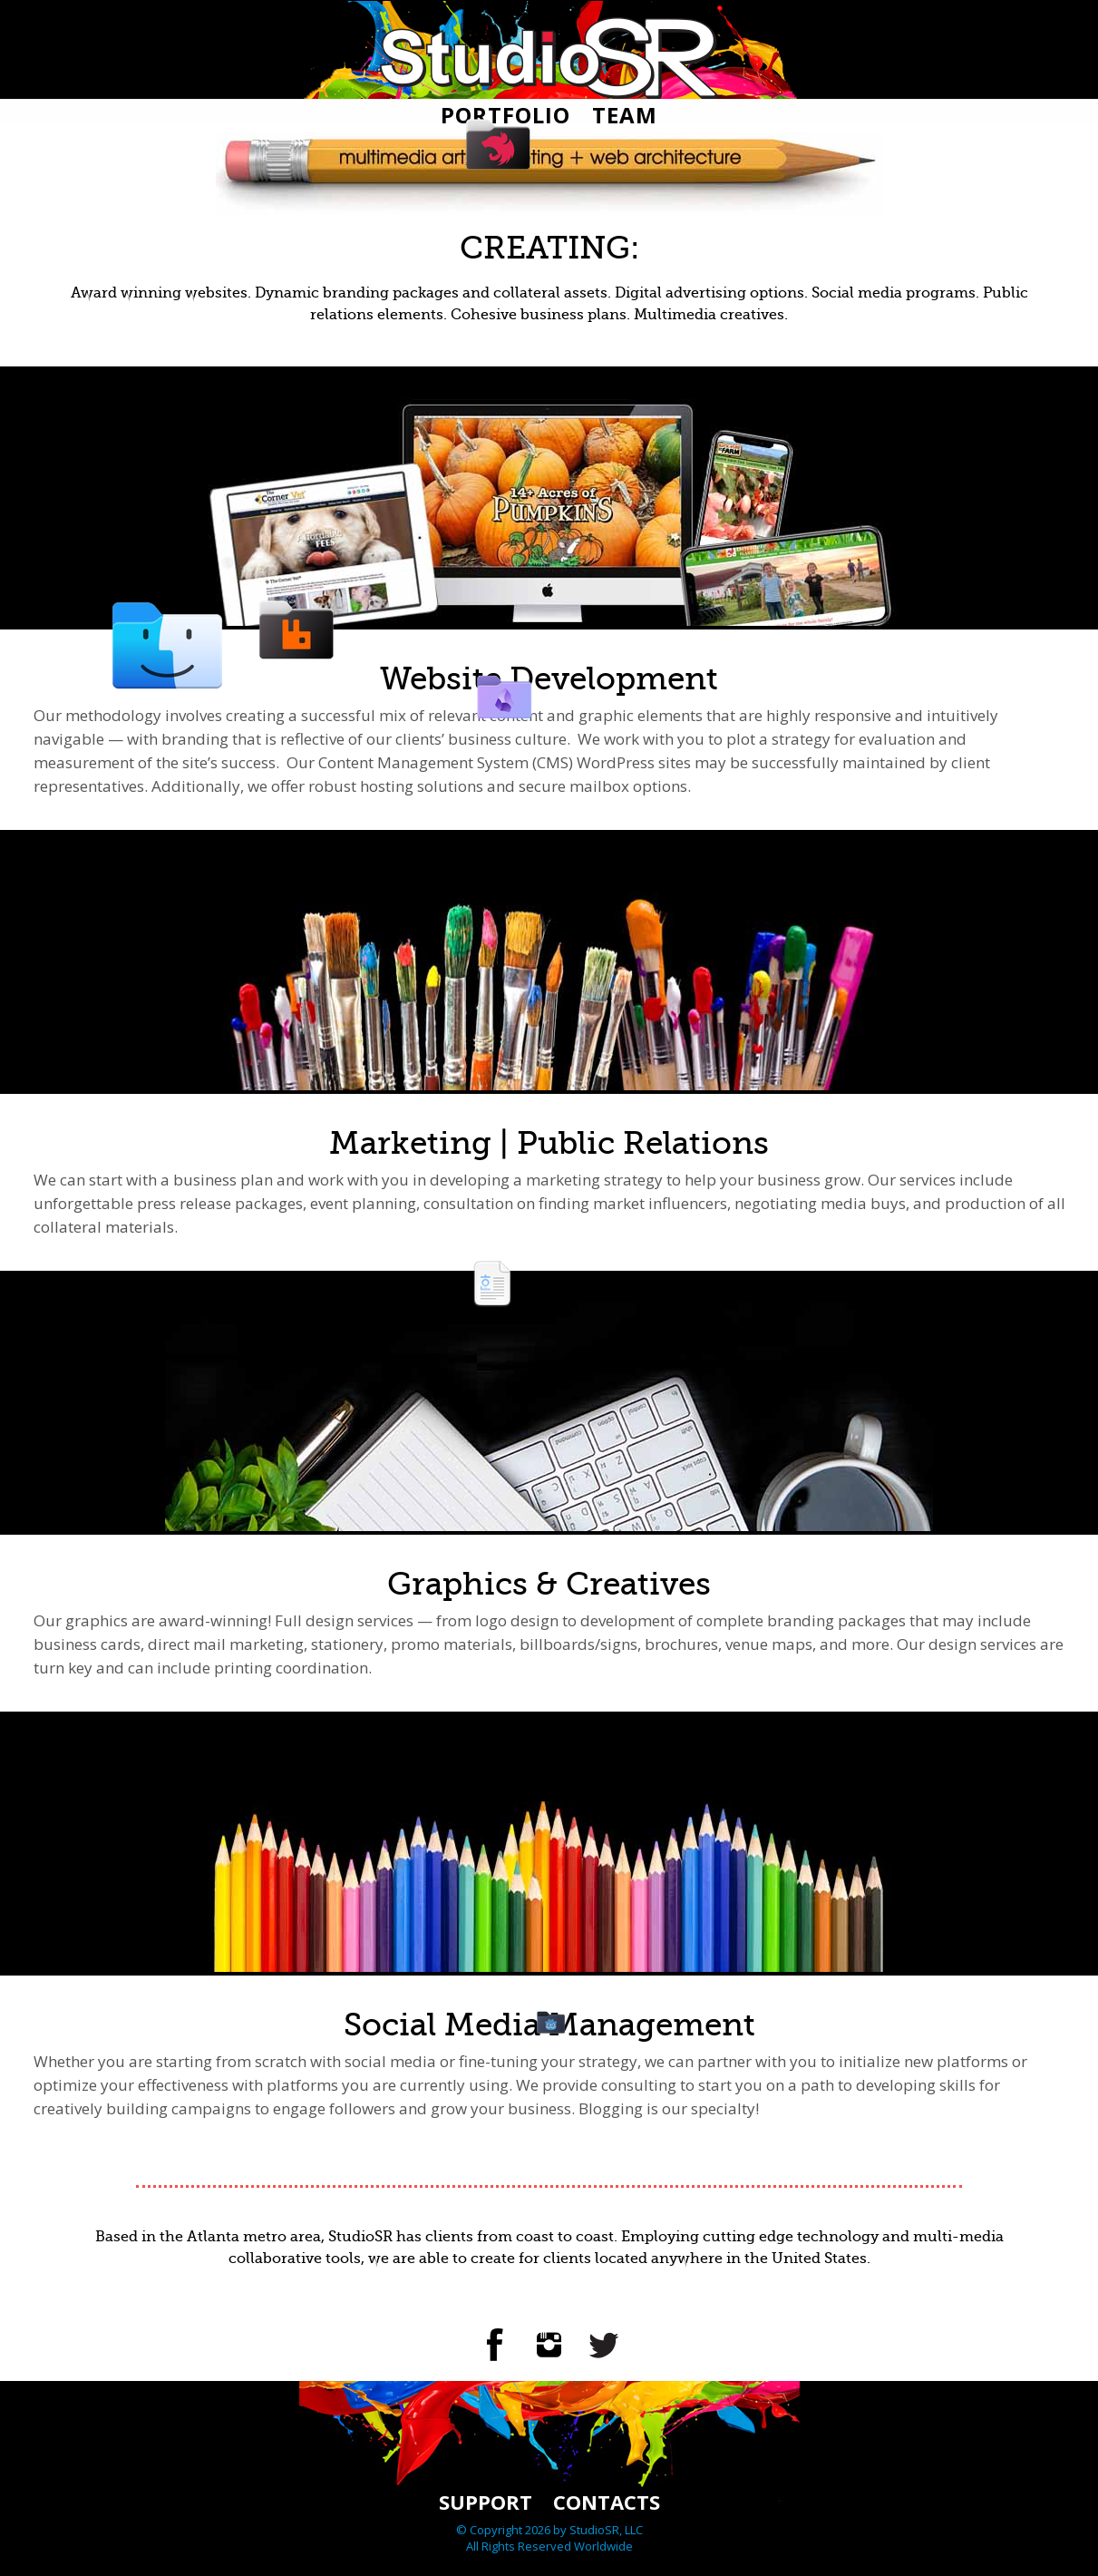  What do you see at coordinates (296, 631) in the screenshot?
I see `open folder containing RabbitMQ configuration files` at bounding box center [296, 631].